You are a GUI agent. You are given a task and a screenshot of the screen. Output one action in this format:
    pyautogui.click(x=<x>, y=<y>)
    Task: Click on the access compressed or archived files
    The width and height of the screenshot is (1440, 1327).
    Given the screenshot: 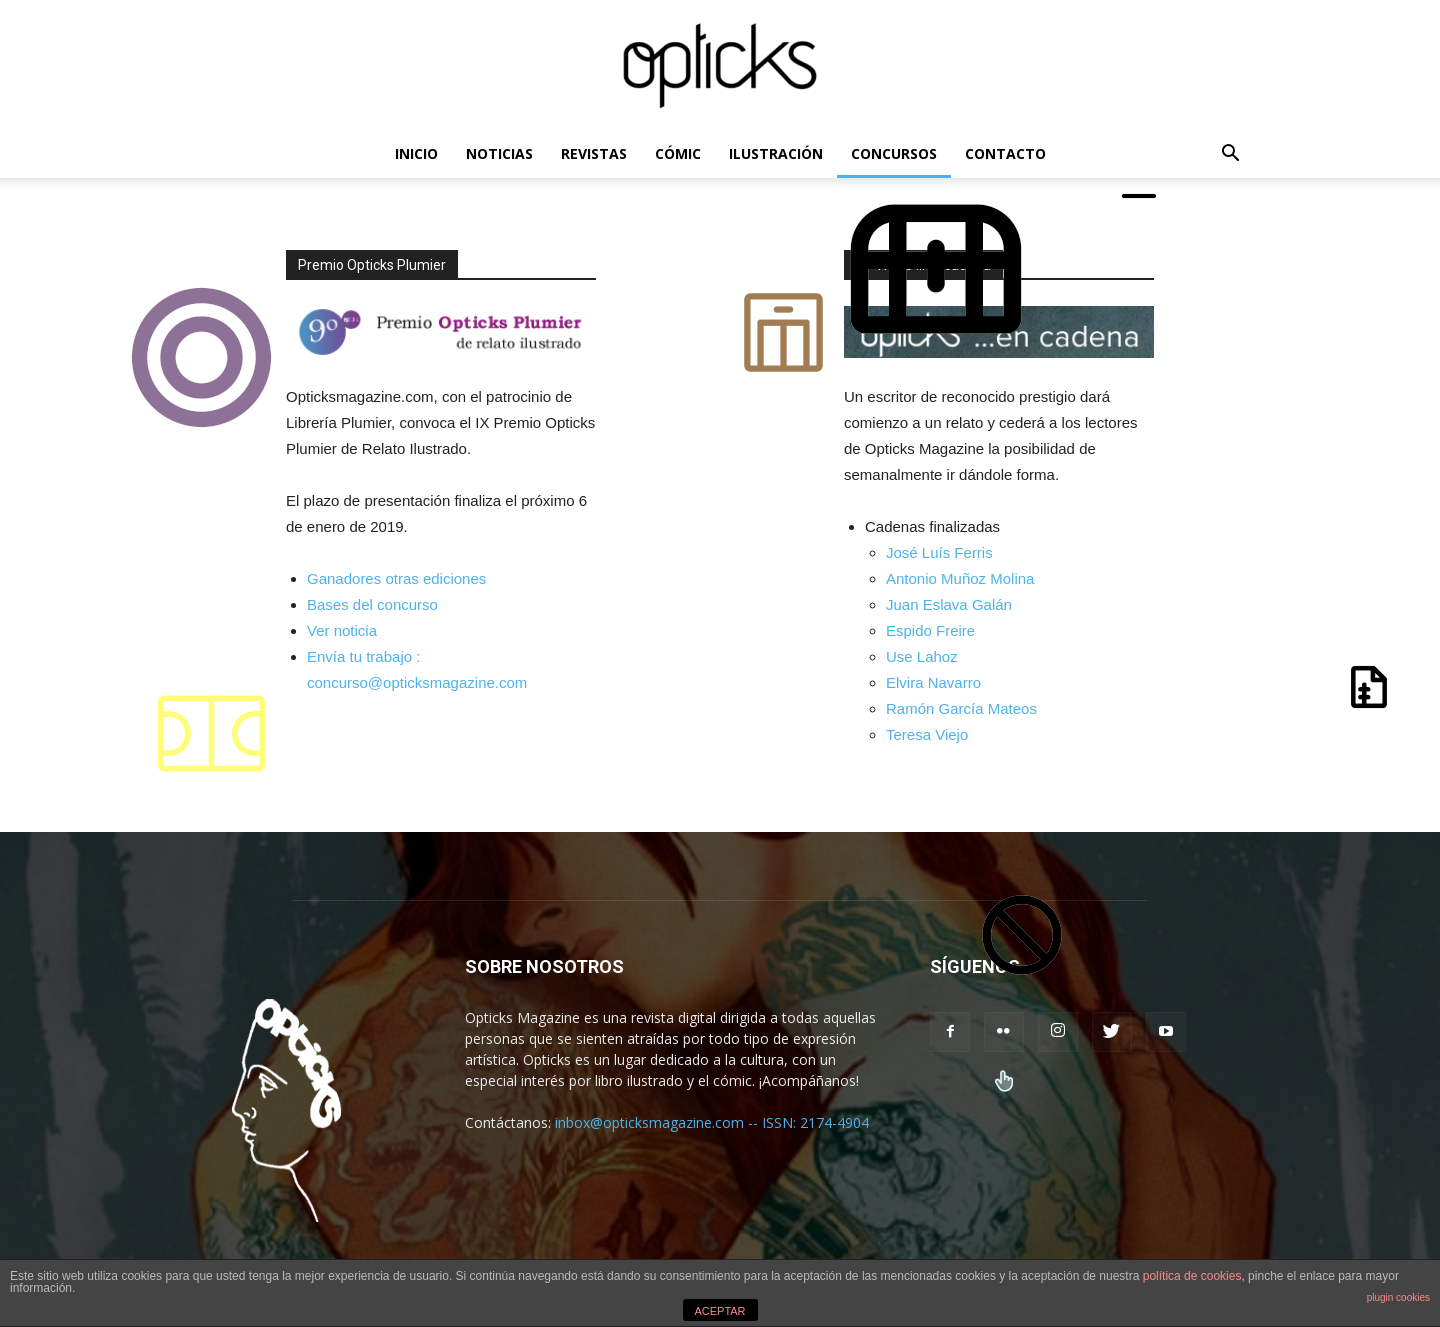 What is the action you would take?
    pyautogui.click(x=1369, y=687)
    